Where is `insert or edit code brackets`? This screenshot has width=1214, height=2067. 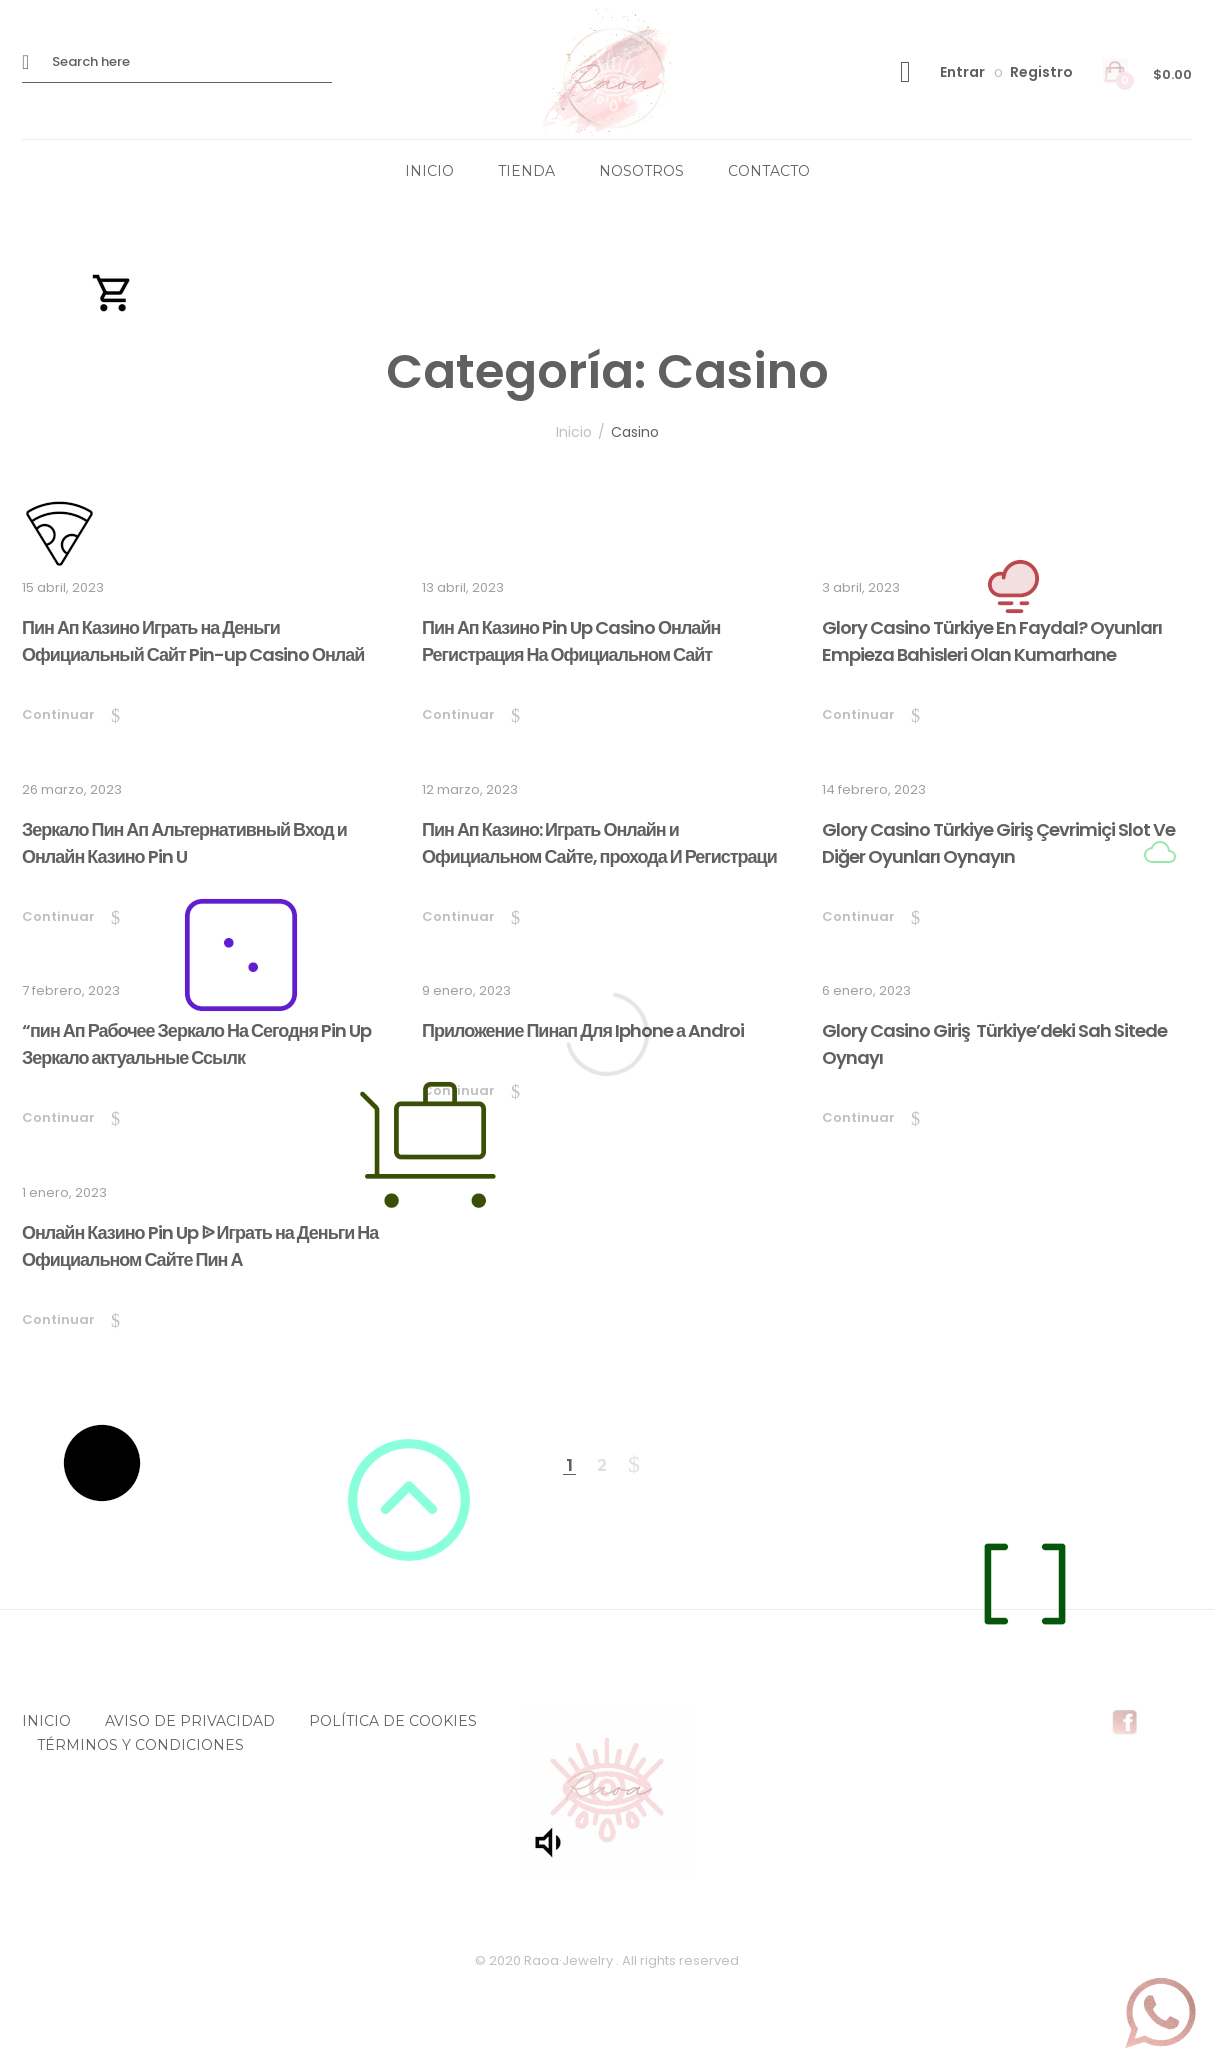
insert or edit code brackets is located at coordinates (1025, 1584).